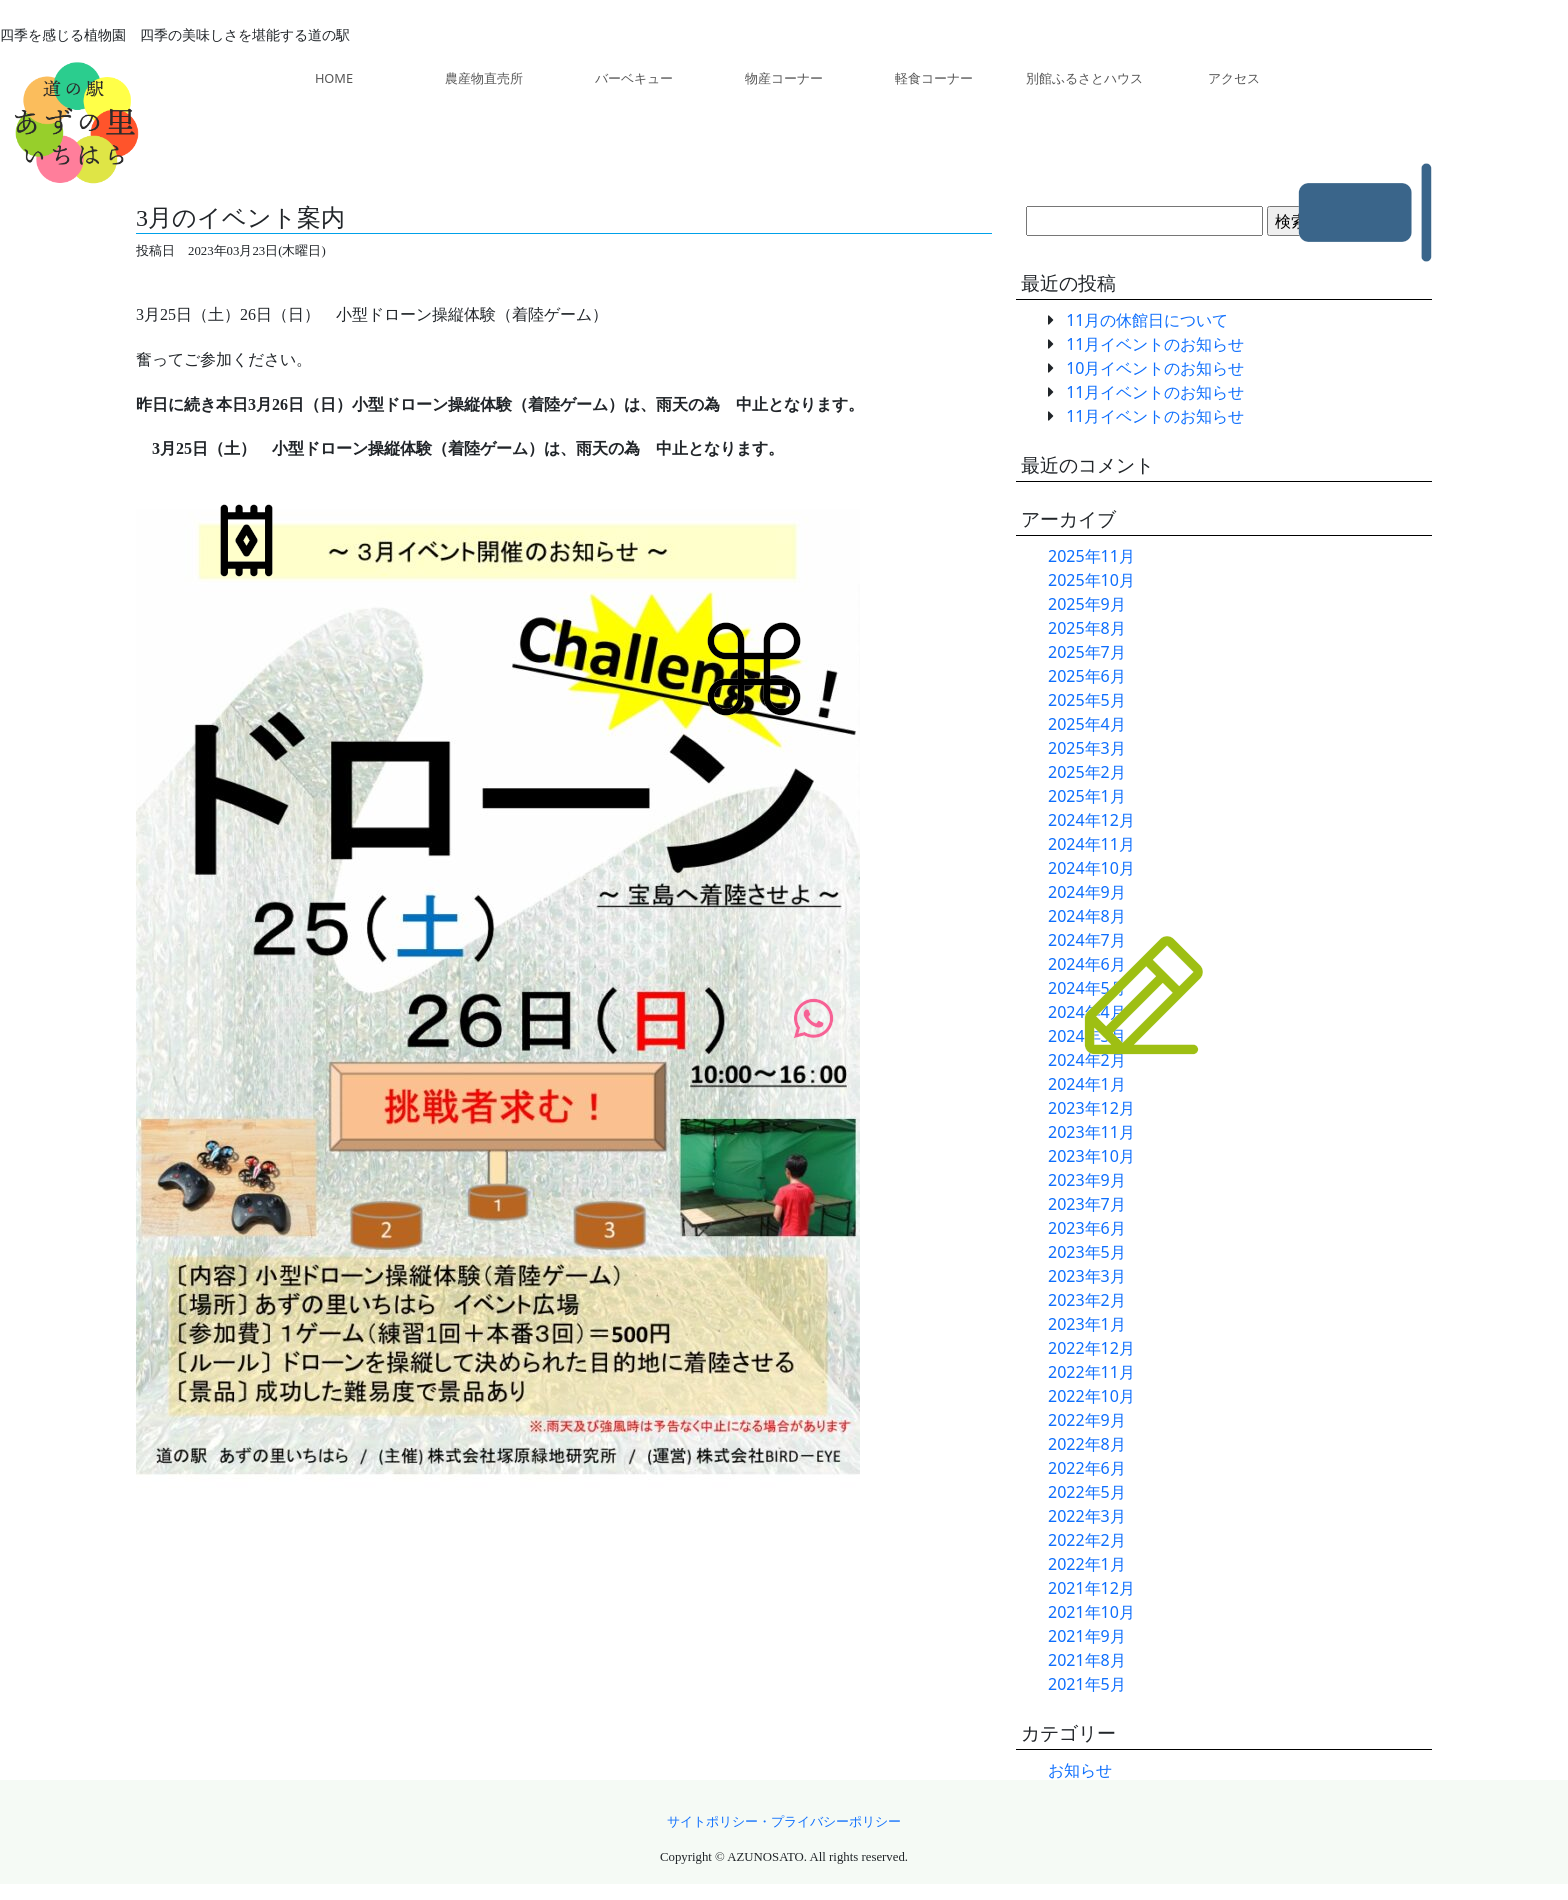  I want to click on edit text or content, so click(1141, 997).